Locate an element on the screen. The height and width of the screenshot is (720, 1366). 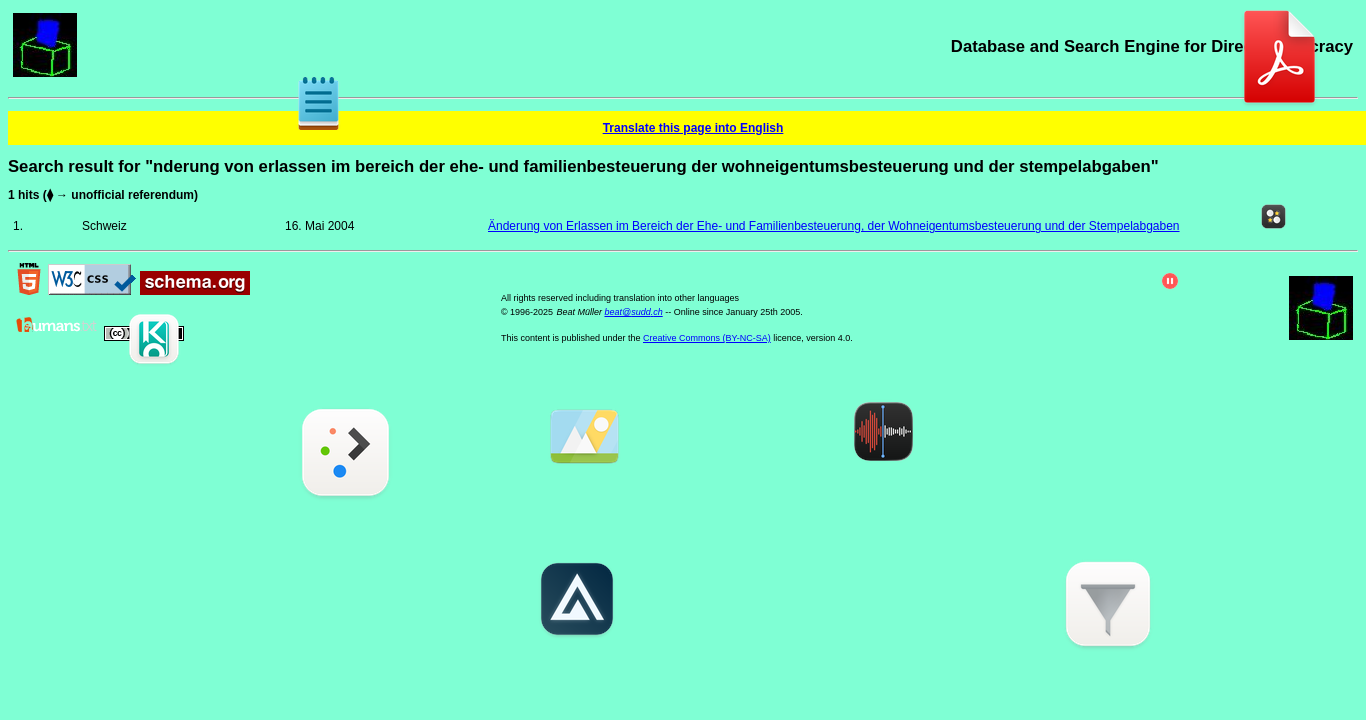
open koreader e-book reading app is located at coordinates (154, 339).